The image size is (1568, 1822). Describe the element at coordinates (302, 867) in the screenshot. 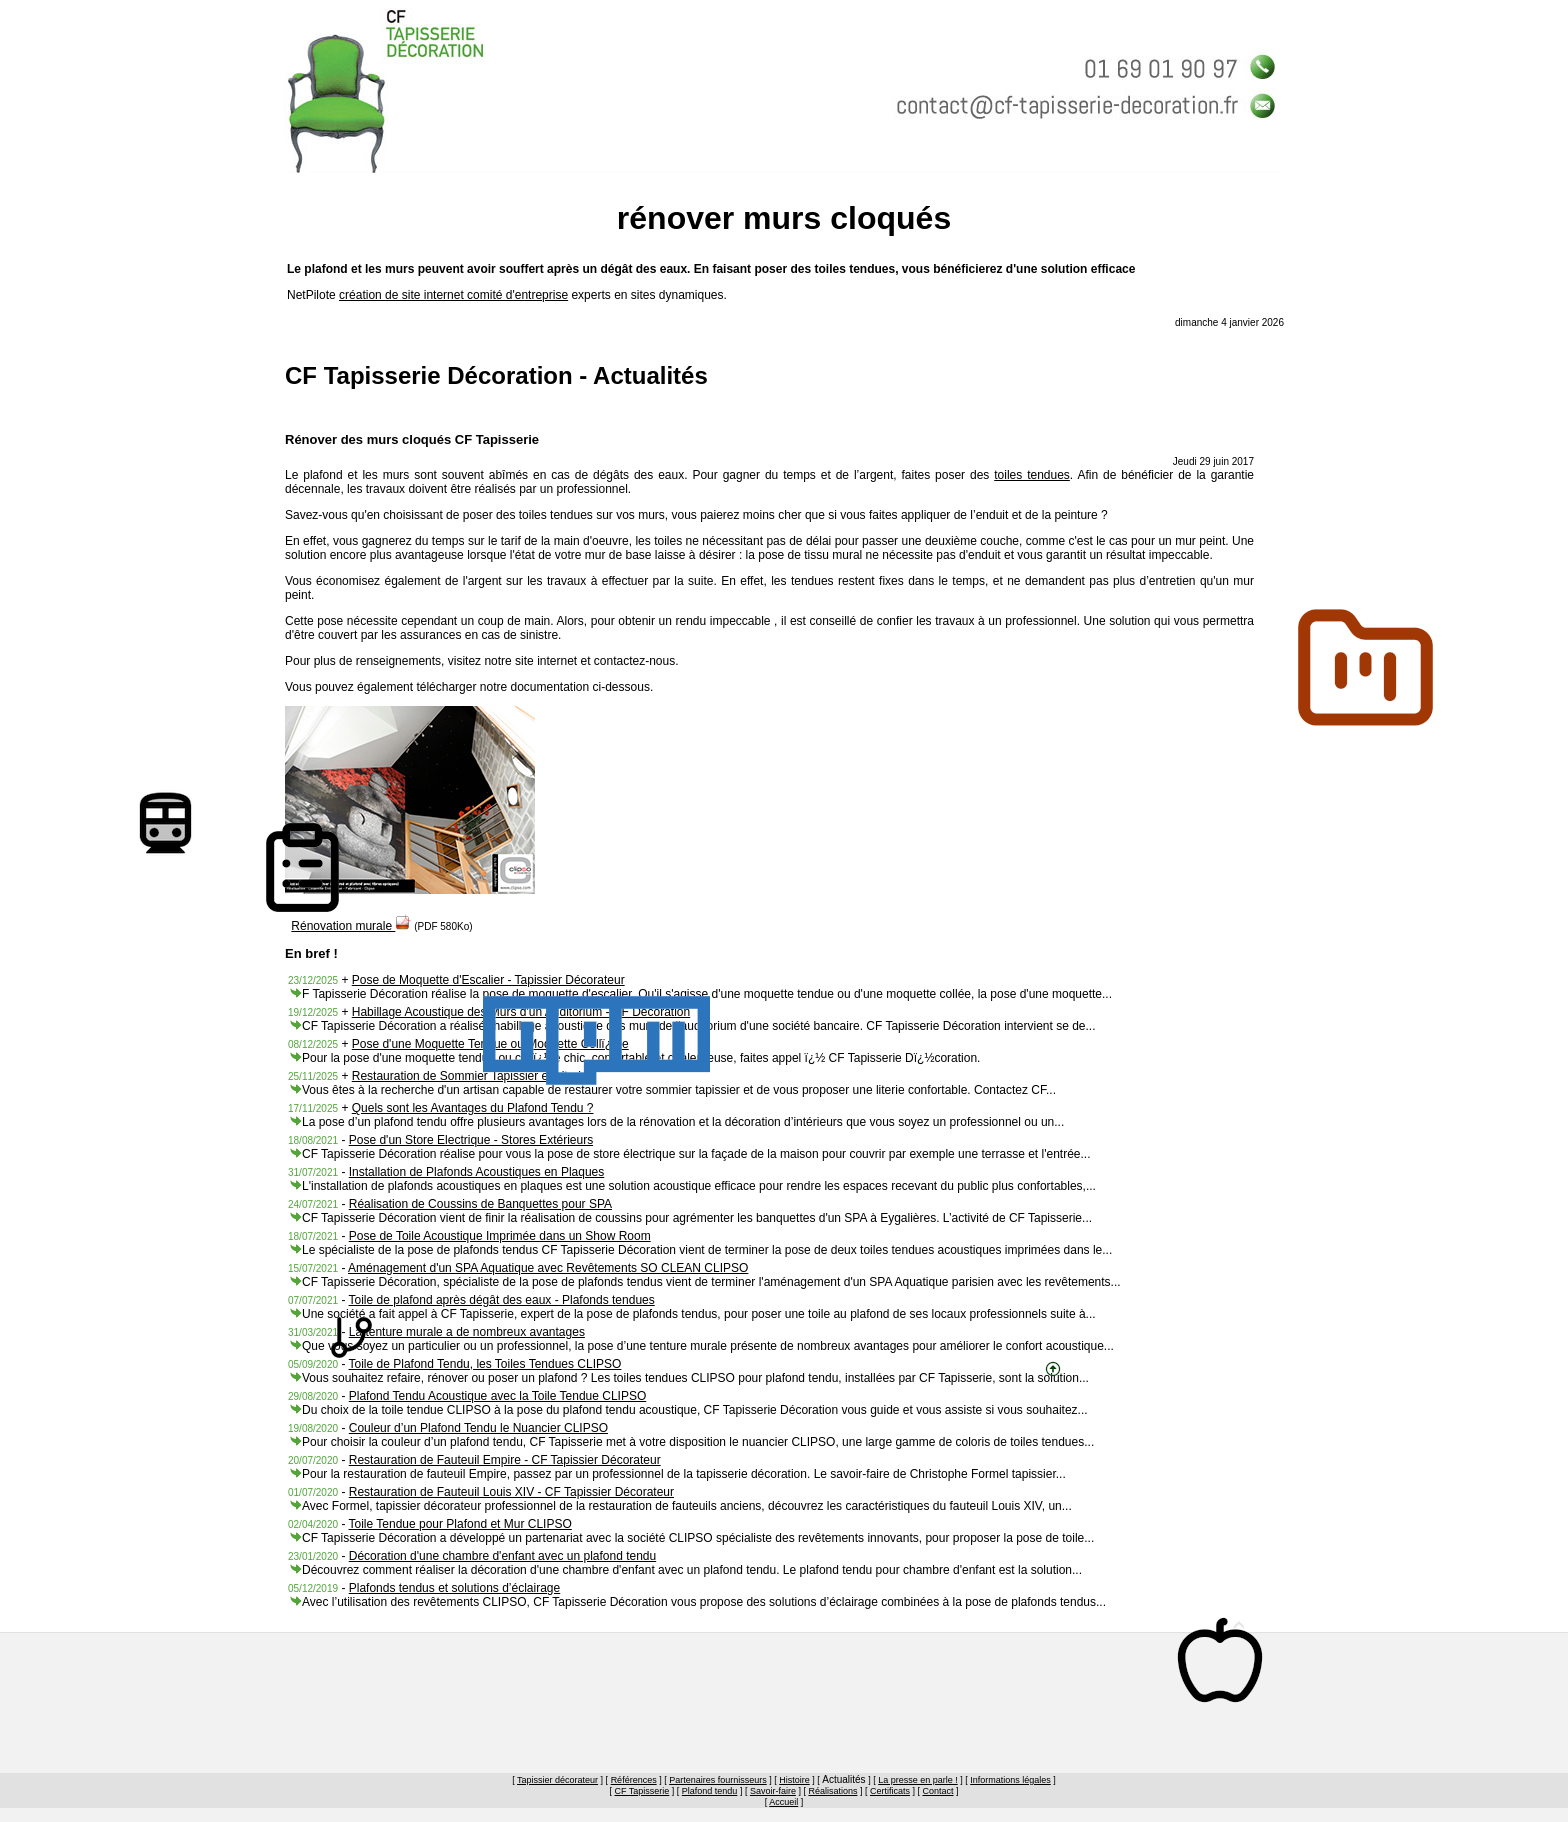

I see `view task list or checklist` at that location.